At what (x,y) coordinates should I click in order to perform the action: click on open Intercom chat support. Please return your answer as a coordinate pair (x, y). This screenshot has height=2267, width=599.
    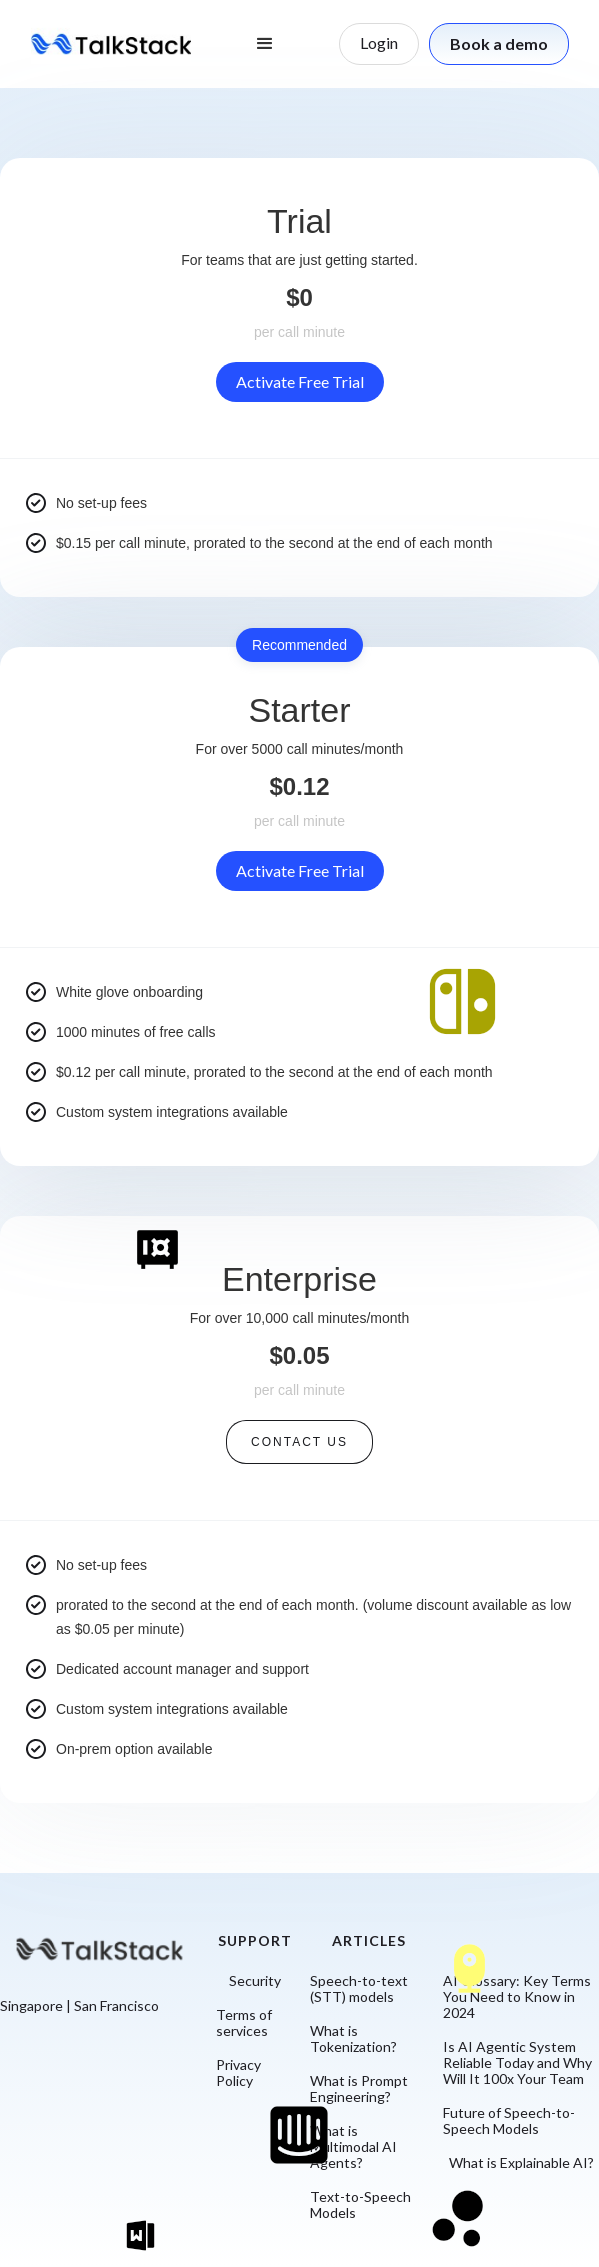
    Looking at the image, I should click on (299, 2135).